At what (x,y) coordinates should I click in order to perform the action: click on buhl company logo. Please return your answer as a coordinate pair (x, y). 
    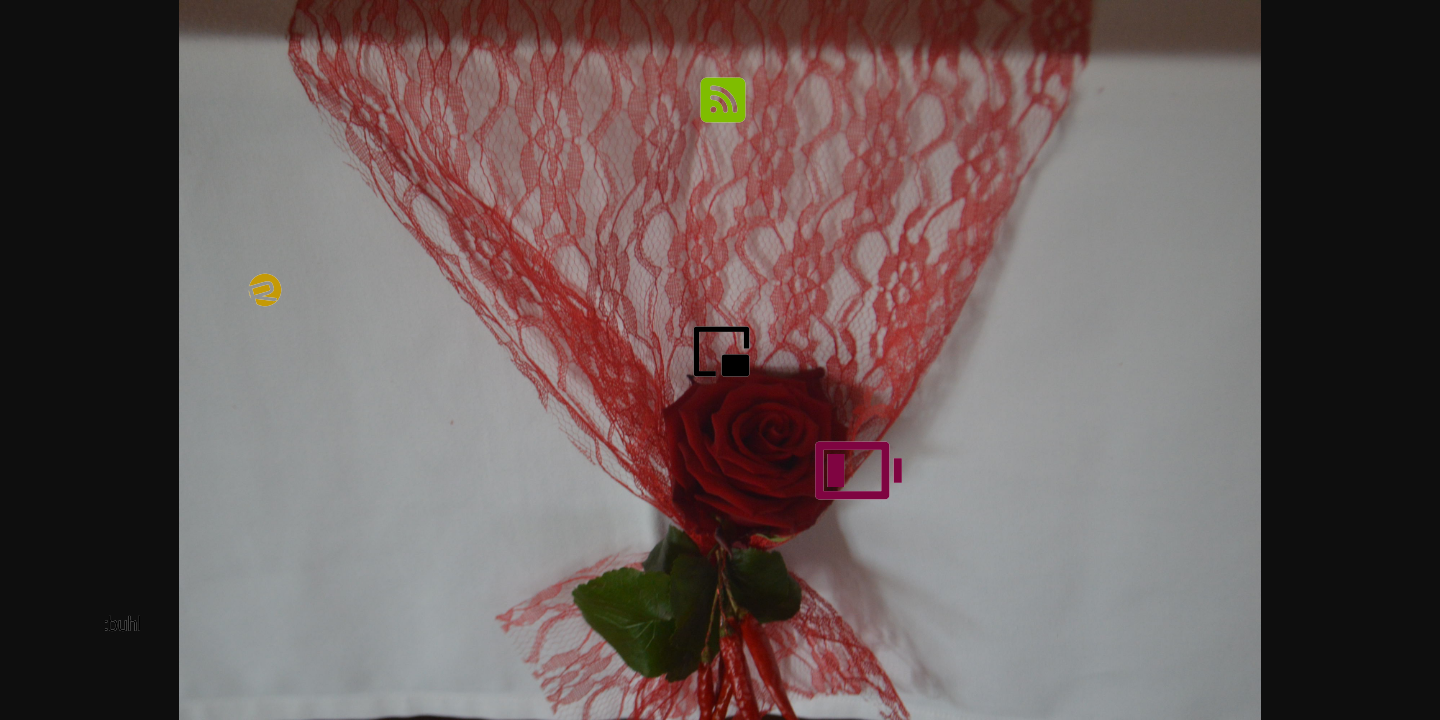
    Looking at the image, I should click on (122, 623).